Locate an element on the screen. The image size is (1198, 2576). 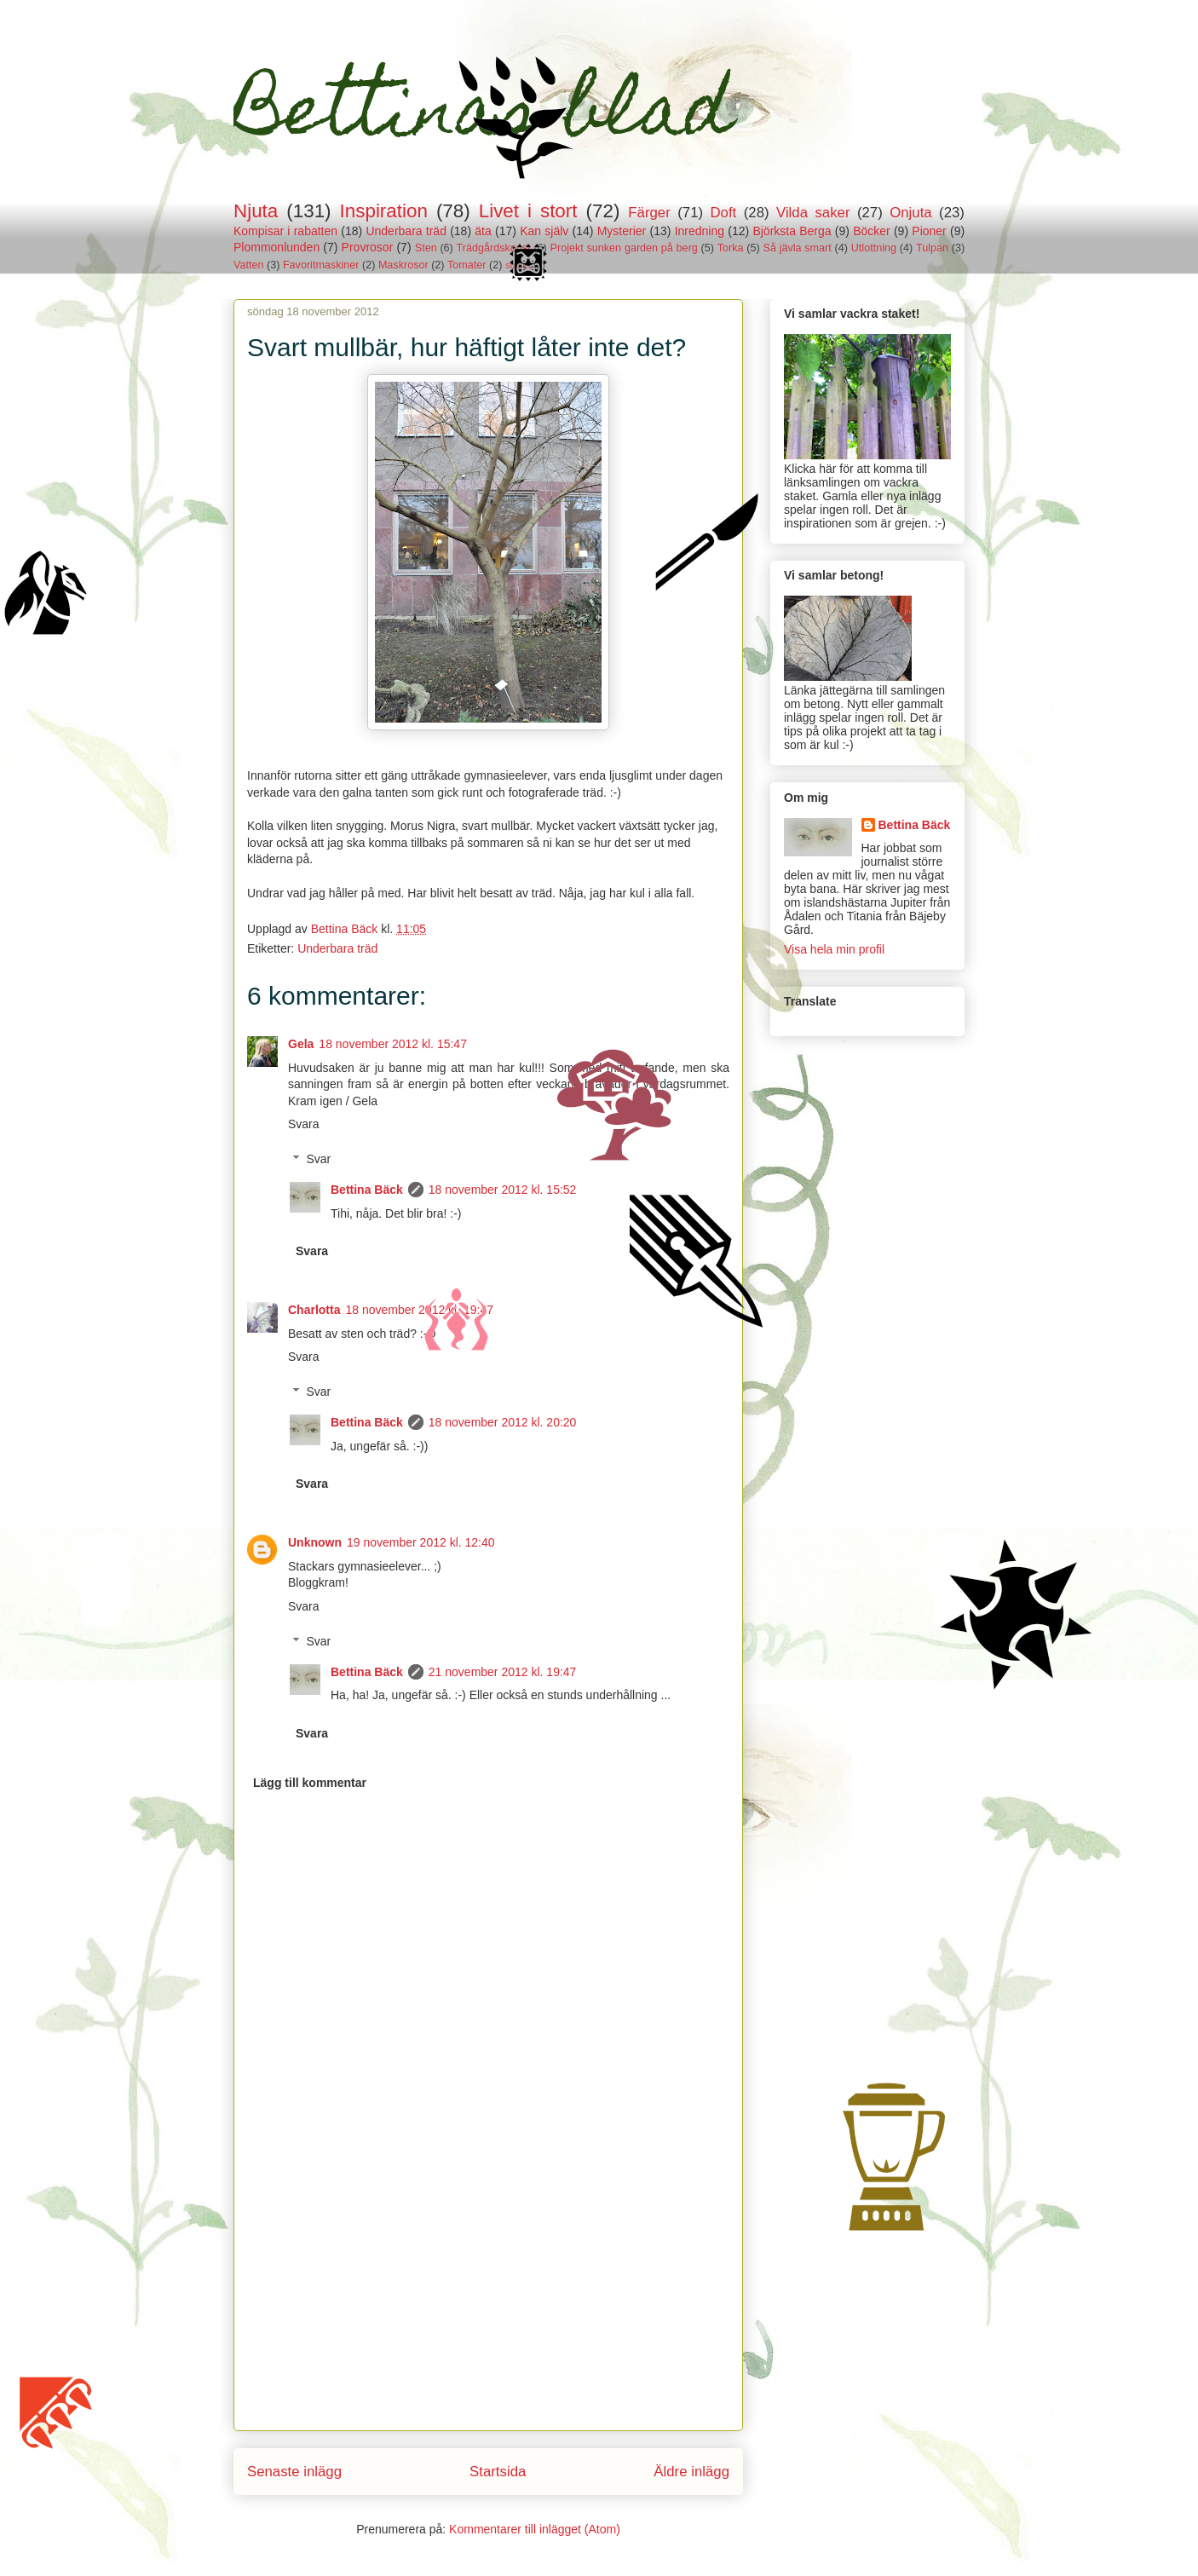
select mace weapon in game inventory is located at coordinates (1016, 1615).